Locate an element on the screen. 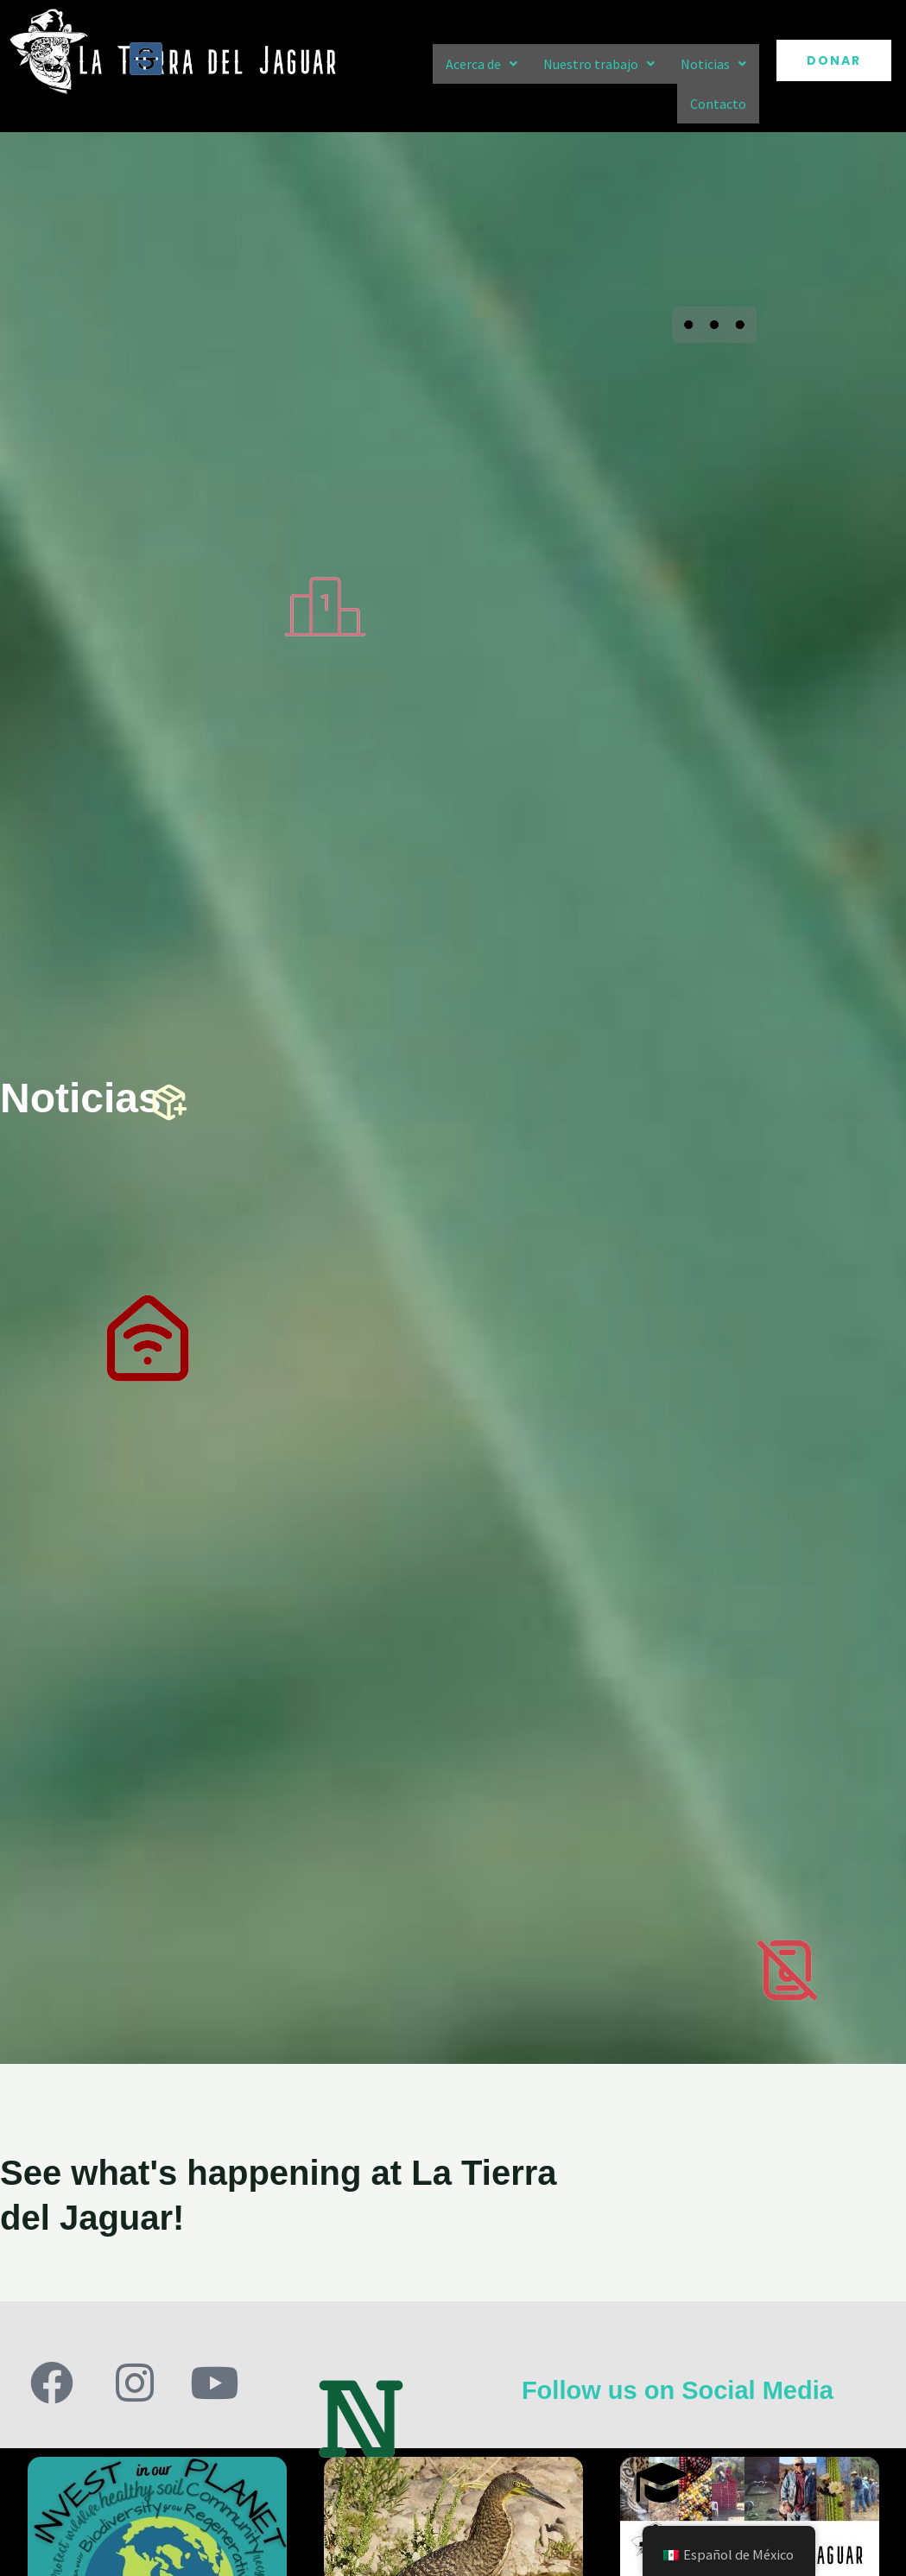 The width and height of the screenshot is (906, 2576). open the Notion app is located at coordinates (361, 2419).